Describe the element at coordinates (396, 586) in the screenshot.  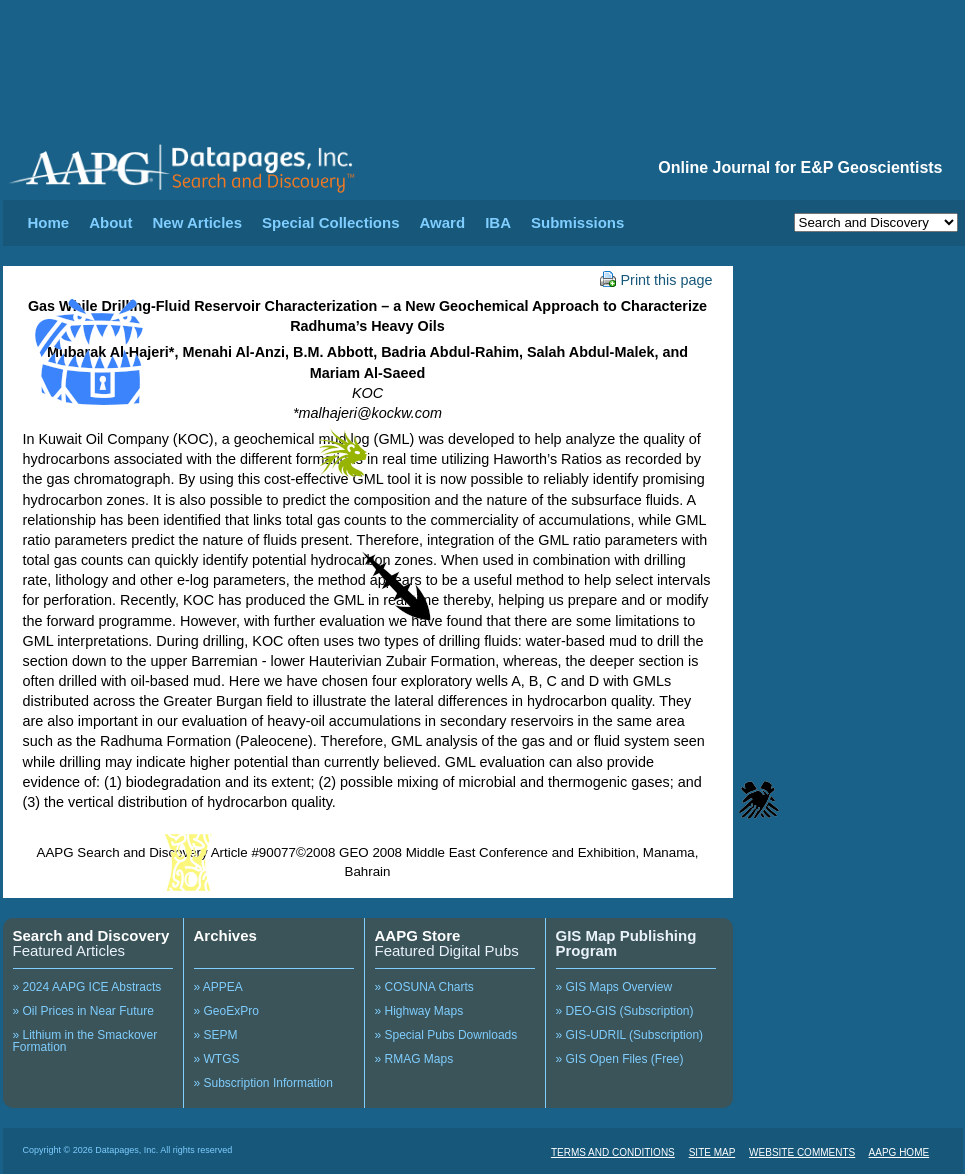
I see `select a barbed arrow projectile type` at that location.